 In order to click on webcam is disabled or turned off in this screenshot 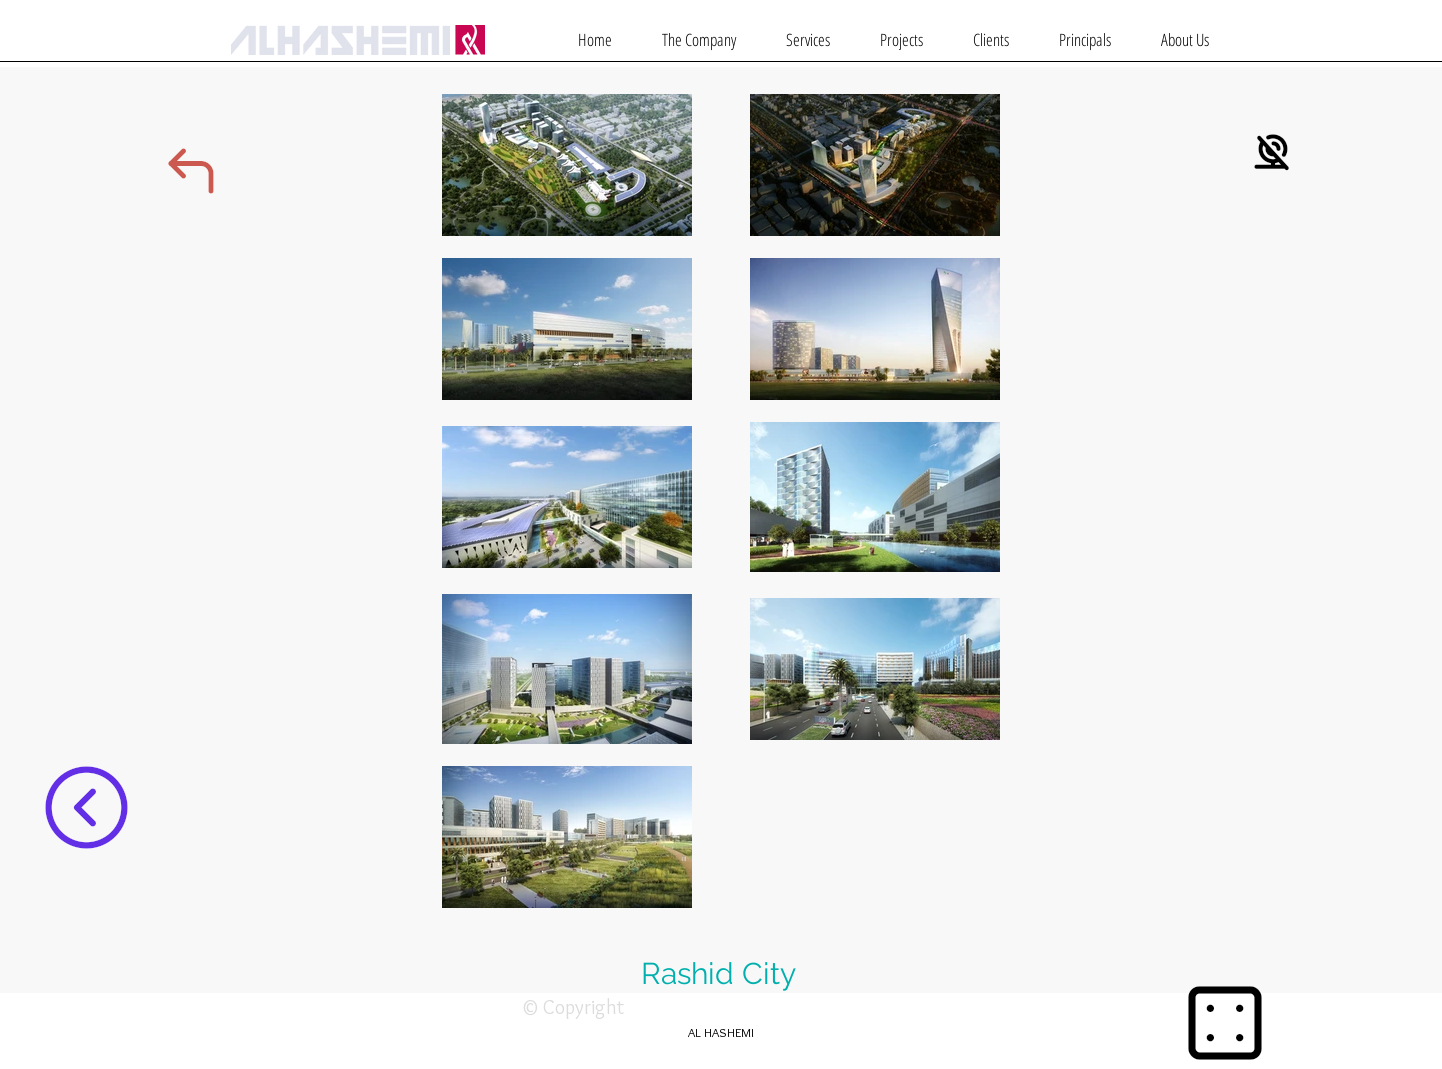, I will do `click(1273, 153)`.